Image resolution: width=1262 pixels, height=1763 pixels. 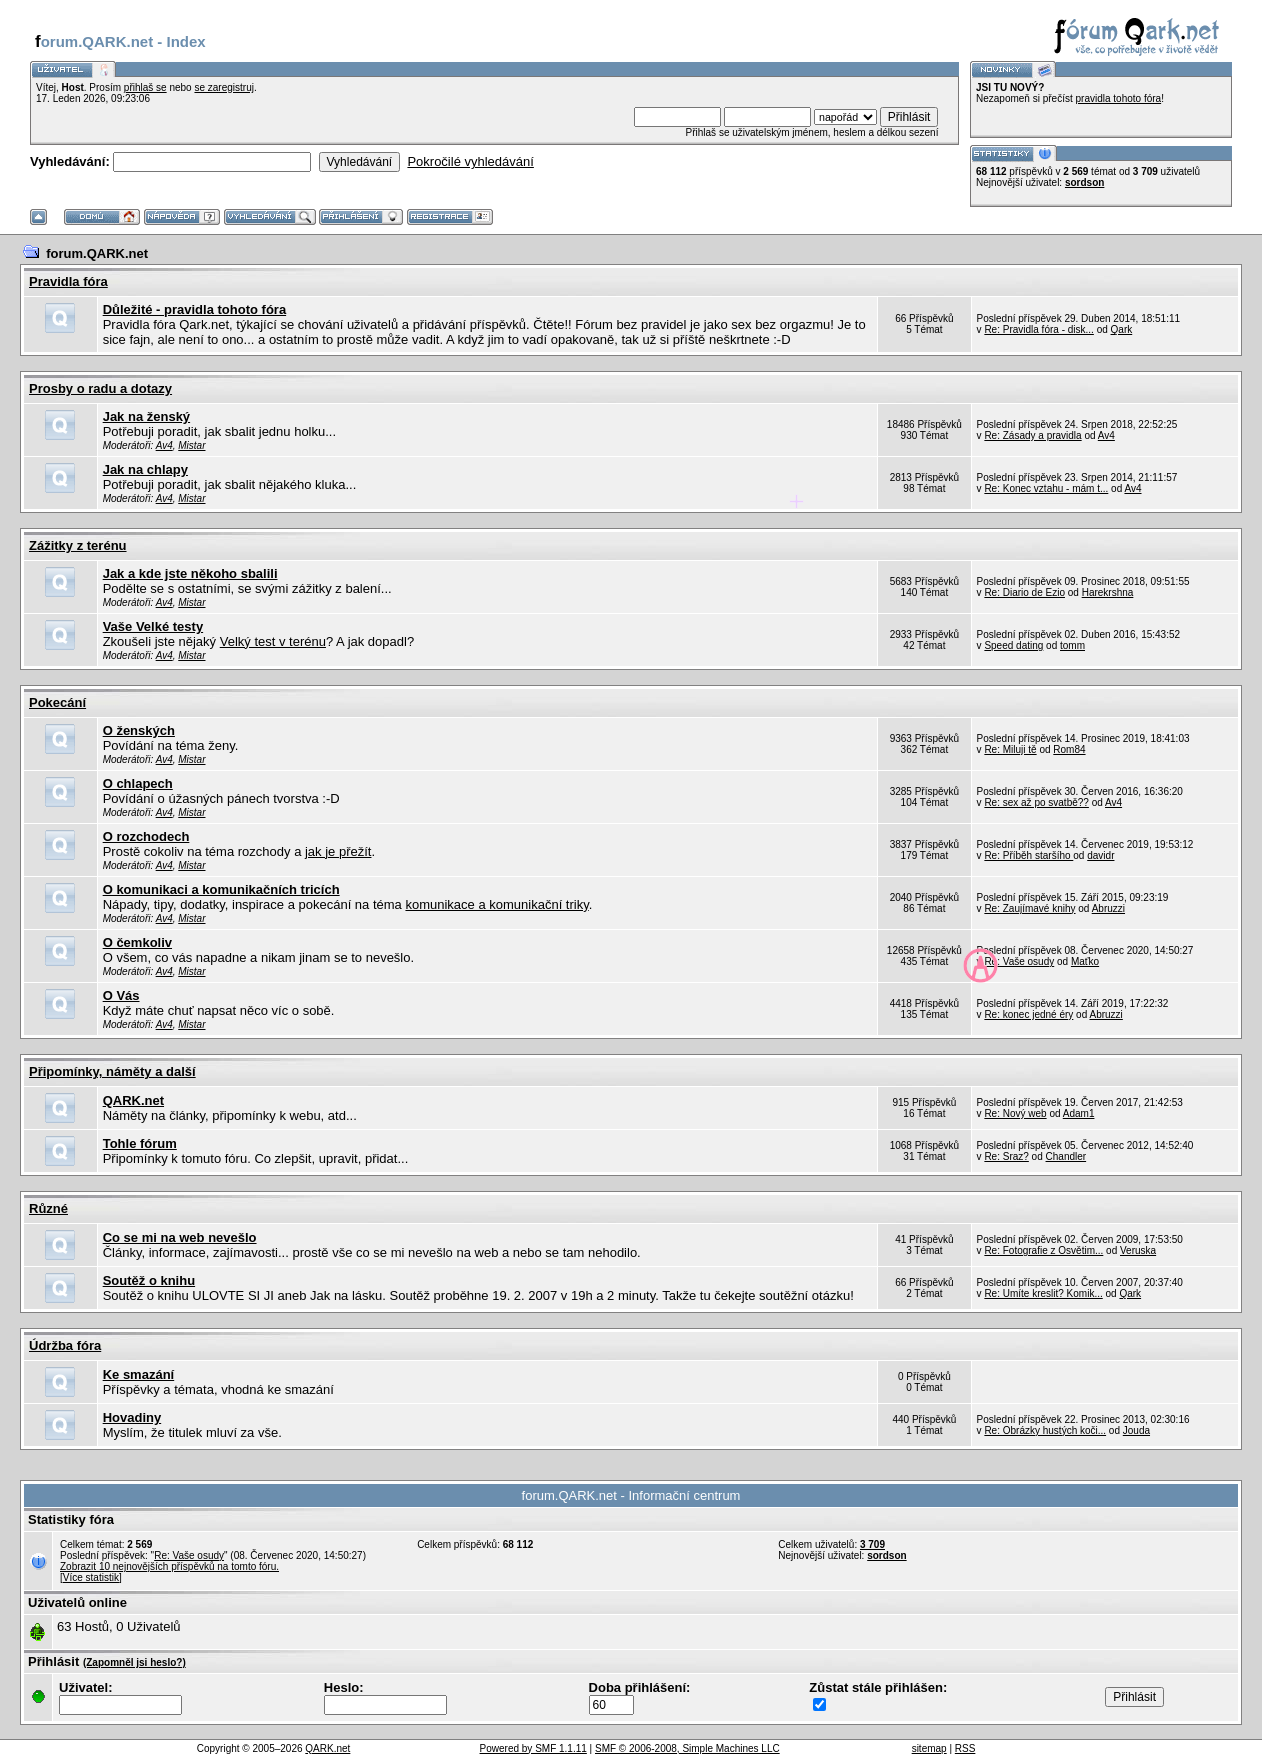 What do you see at coordinates (796, 501) in the screenshot?
I see `add a new item` at bounding box center [796, 501].